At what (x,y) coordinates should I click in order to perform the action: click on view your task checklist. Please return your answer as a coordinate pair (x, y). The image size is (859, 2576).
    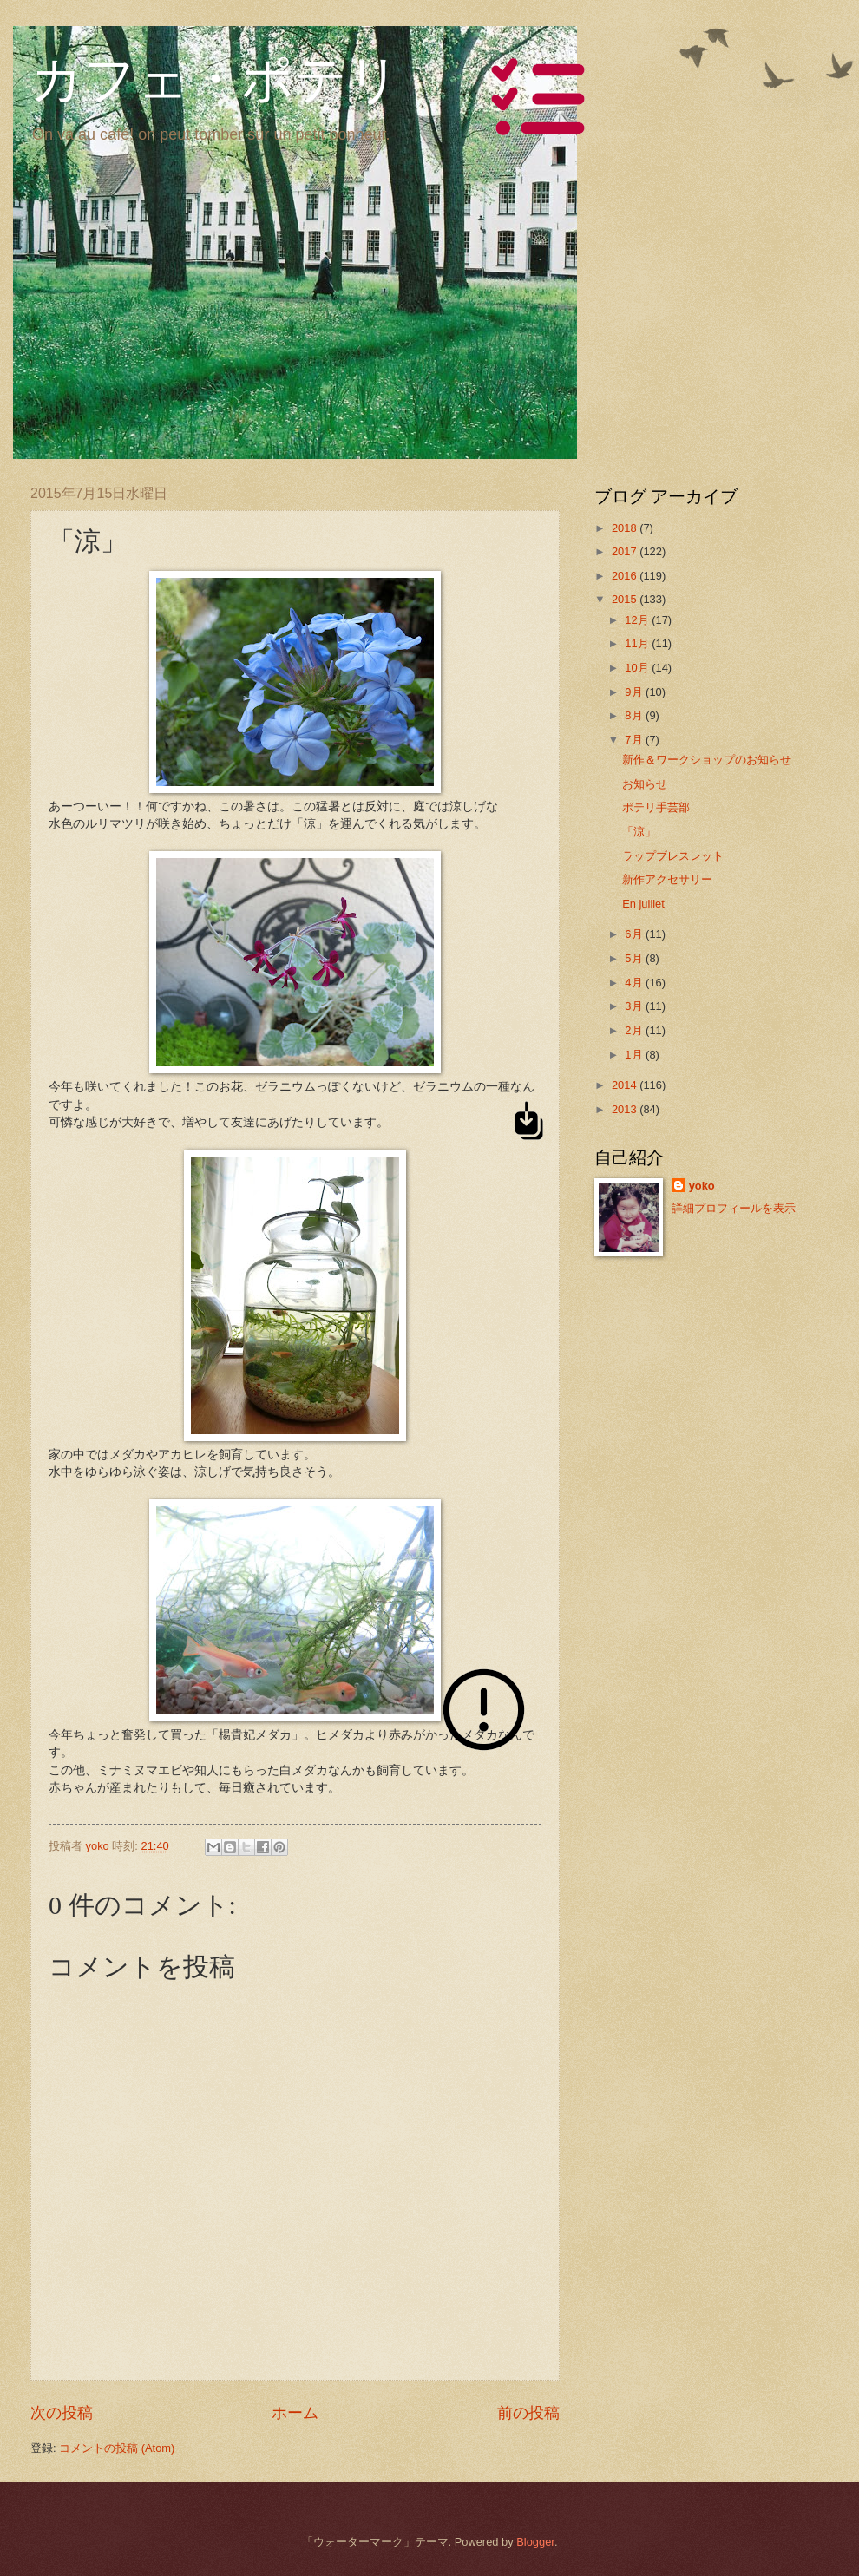
    Looking at the image, I should click on (538, 99).